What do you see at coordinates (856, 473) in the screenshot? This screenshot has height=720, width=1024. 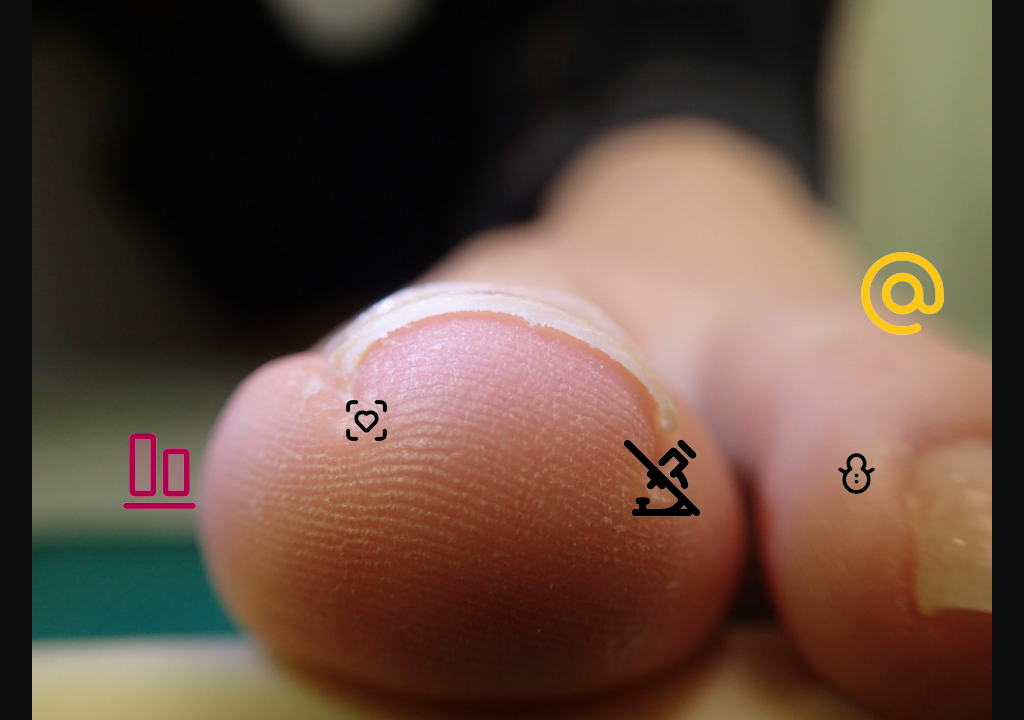 I see `indicates winter or cold weather conditions` at bounding box center [856, 473].